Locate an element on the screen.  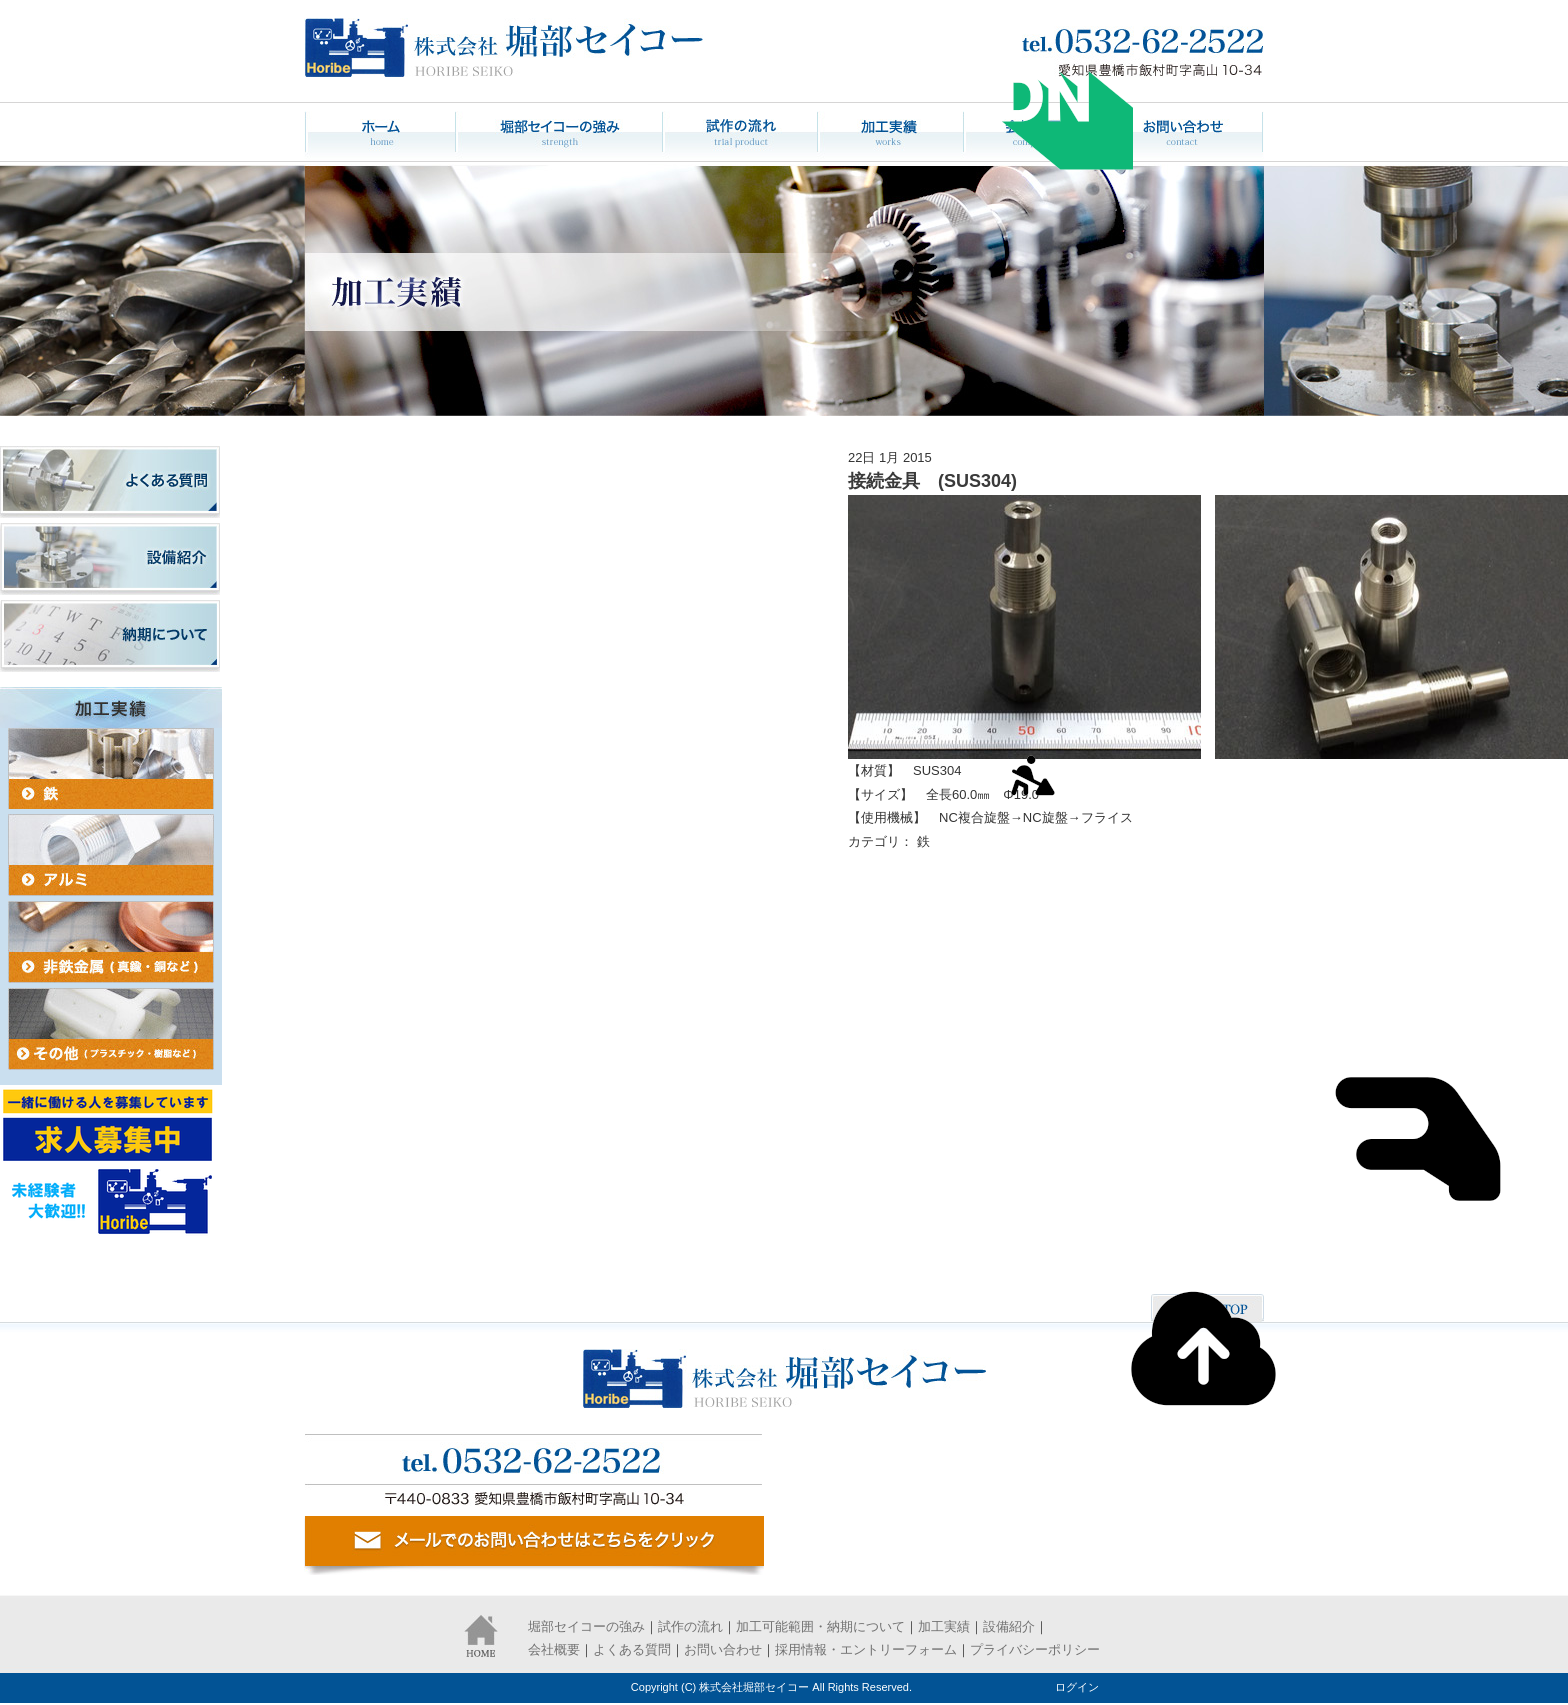
visit Designer News website is located at coordinates (1067, 120).